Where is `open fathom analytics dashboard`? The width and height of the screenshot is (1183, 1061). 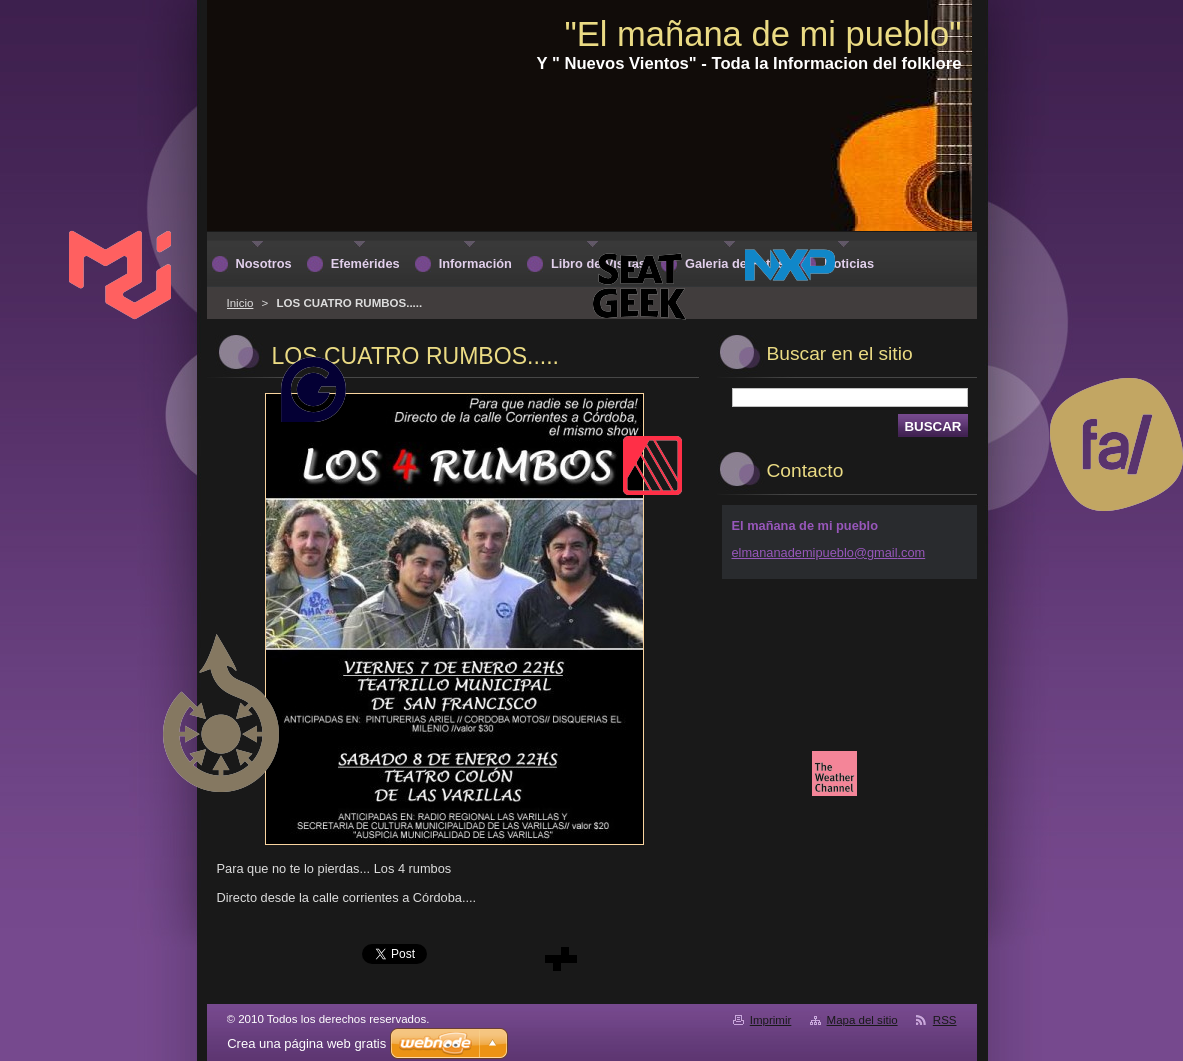
open fathom analytics dashboard is located at coordinates (1116, 444).